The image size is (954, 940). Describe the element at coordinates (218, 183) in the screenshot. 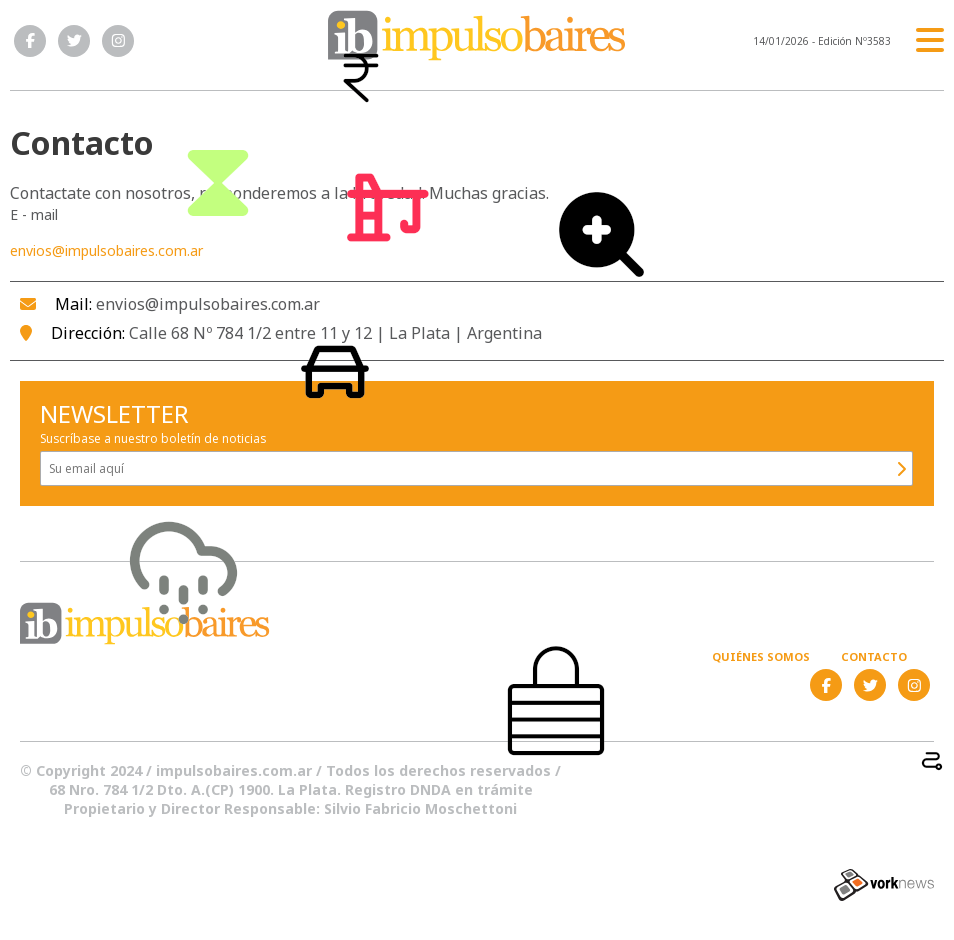

I see `indicates loading or processing in progress` at that location.